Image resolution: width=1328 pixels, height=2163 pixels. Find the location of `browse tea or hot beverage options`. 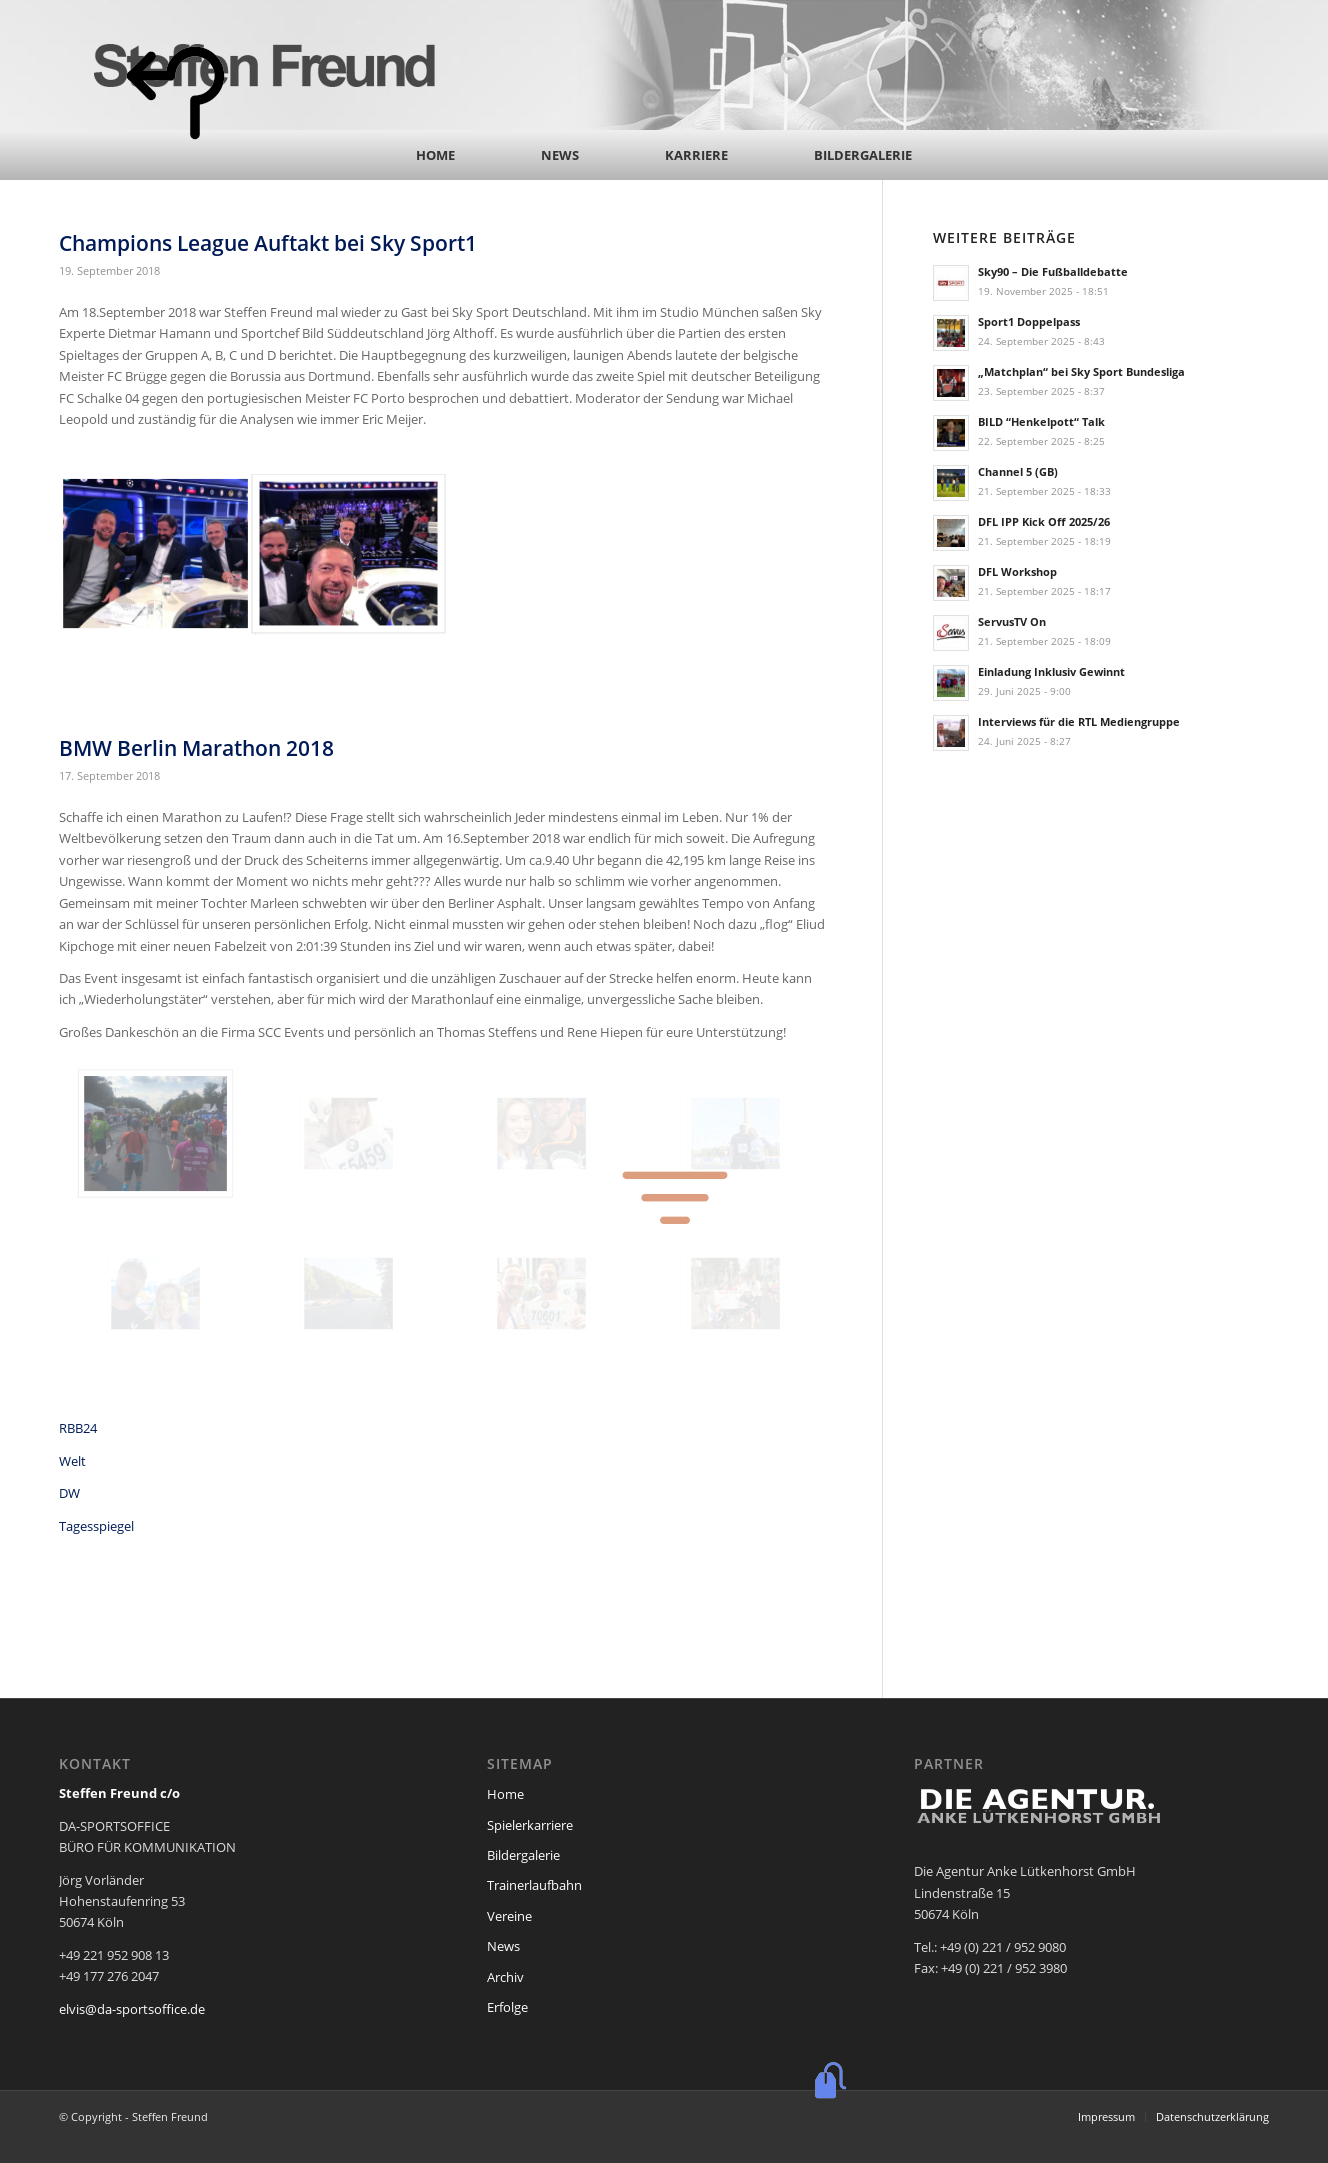

browse tea or hot beverage options is located at coordinates (829, 2081).